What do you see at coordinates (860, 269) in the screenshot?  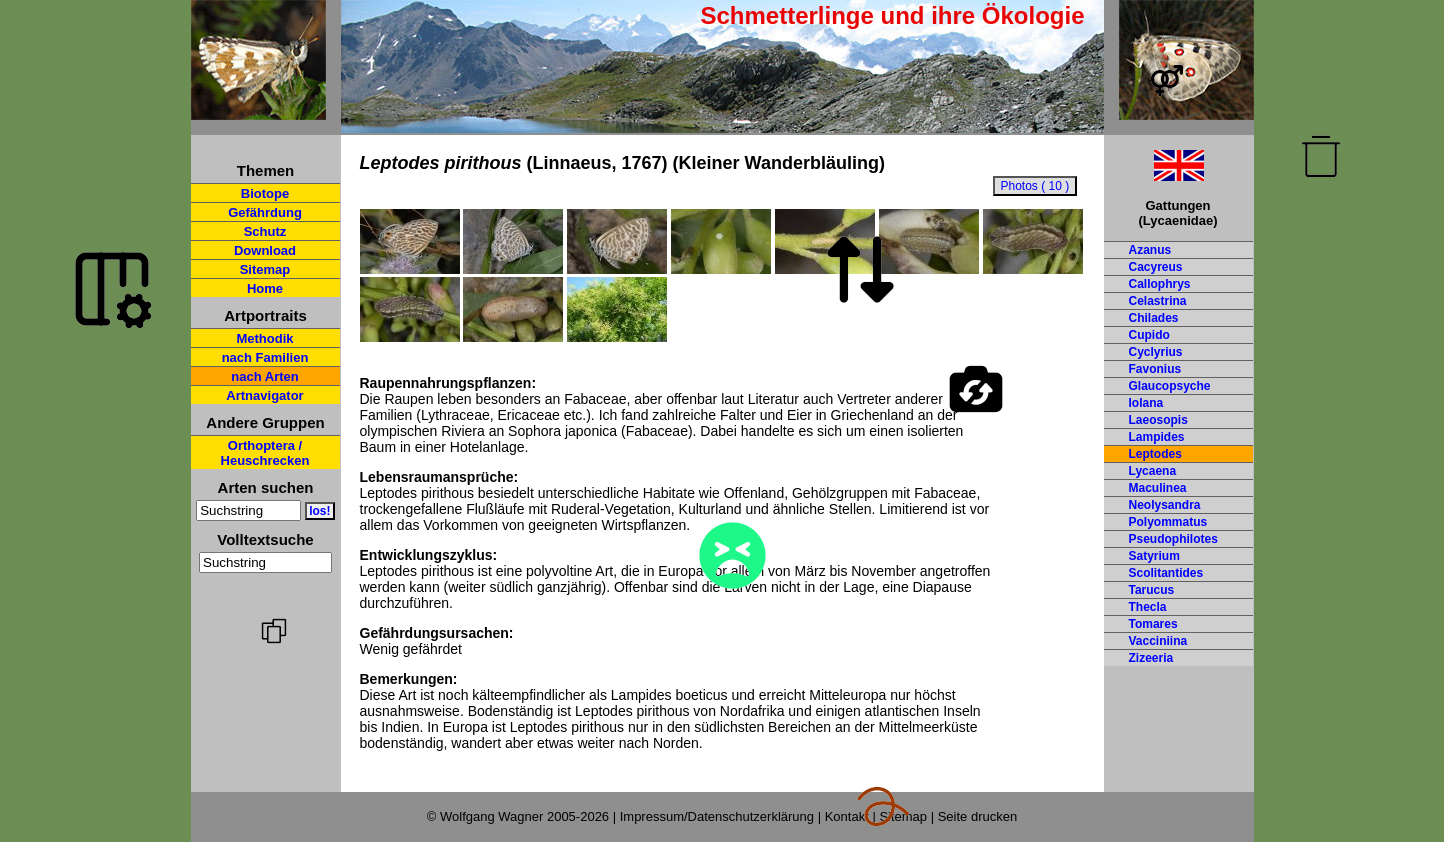 I see `sort items in ascending or descending order` at bounding box center [860, 269].